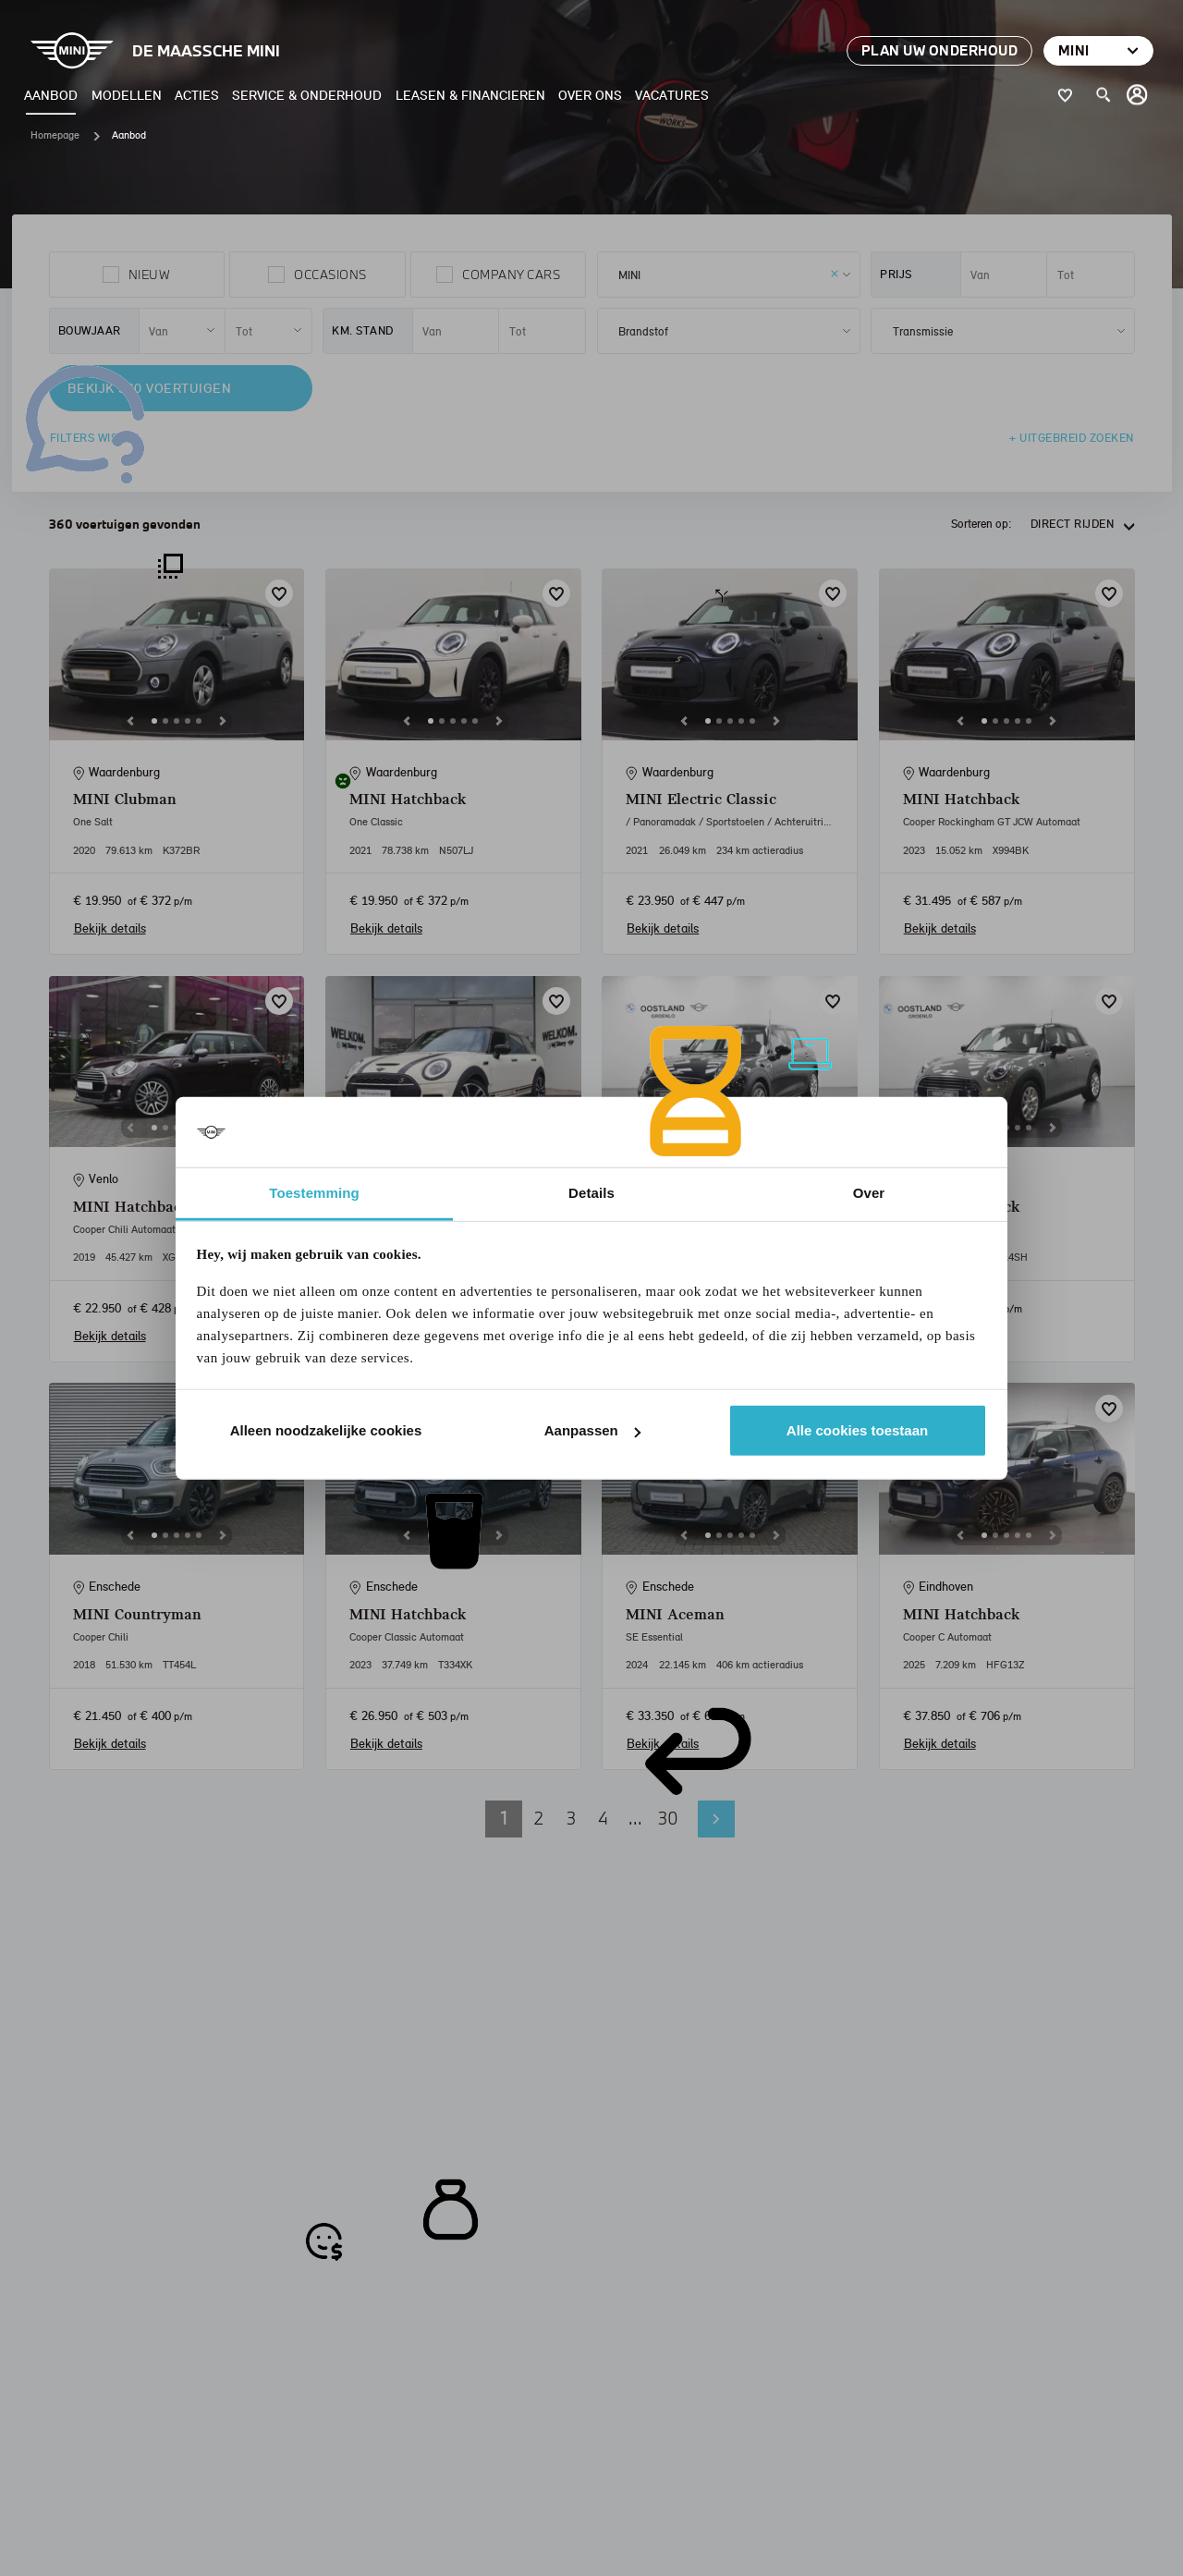 The width and height of the screenshot is (1183, 2576). I want to click on switch to desktop view, so click(810, 1053).